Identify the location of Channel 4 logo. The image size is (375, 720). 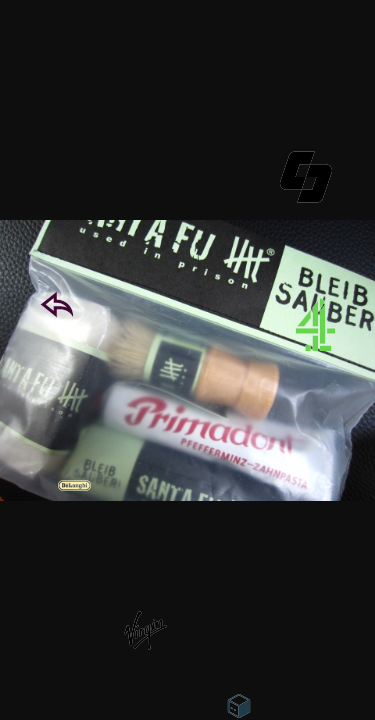
(315, 324).